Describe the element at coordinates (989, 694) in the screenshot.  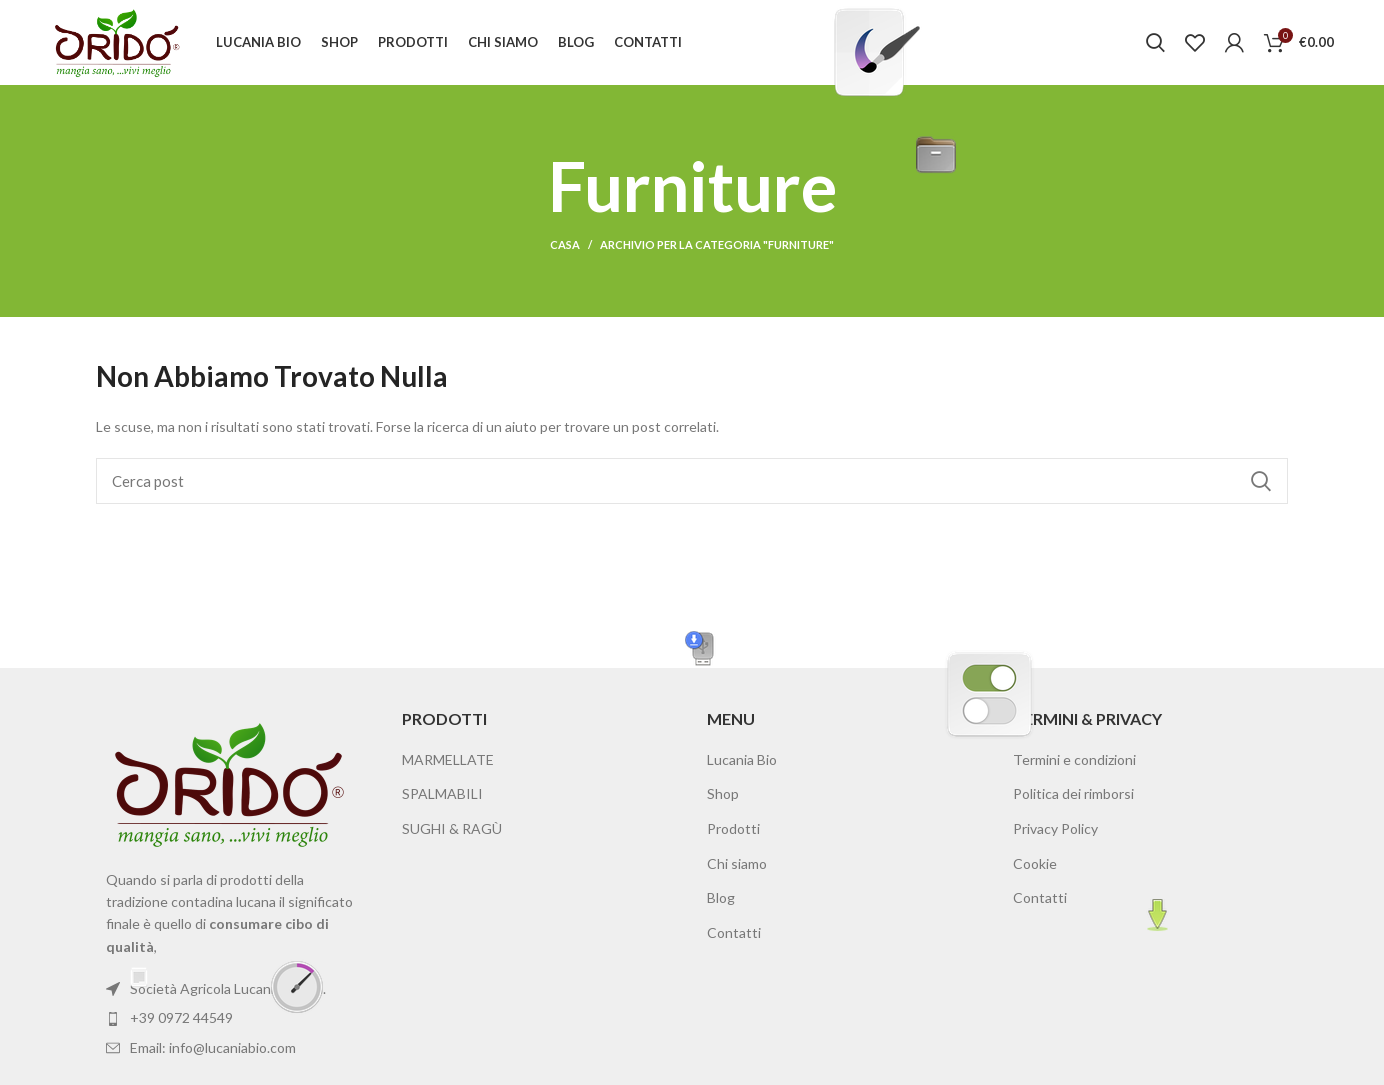
I see `open system tweaks or settings customization` at that location.